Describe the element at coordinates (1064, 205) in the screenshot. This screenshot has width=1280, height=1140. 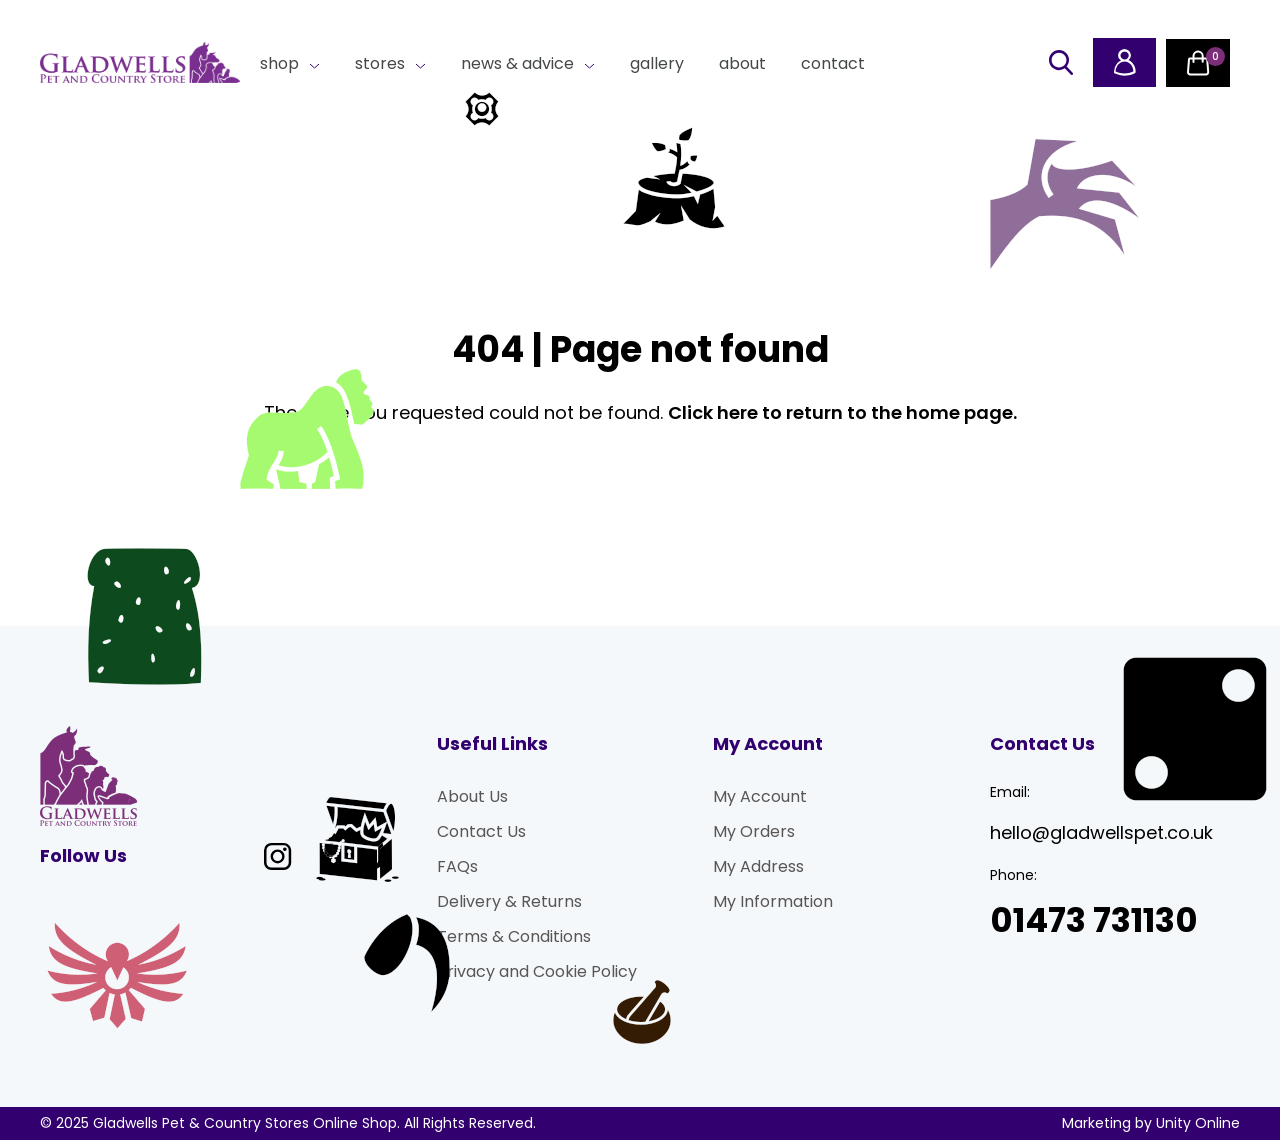
I see `select evil or dark faction in game` at that location.